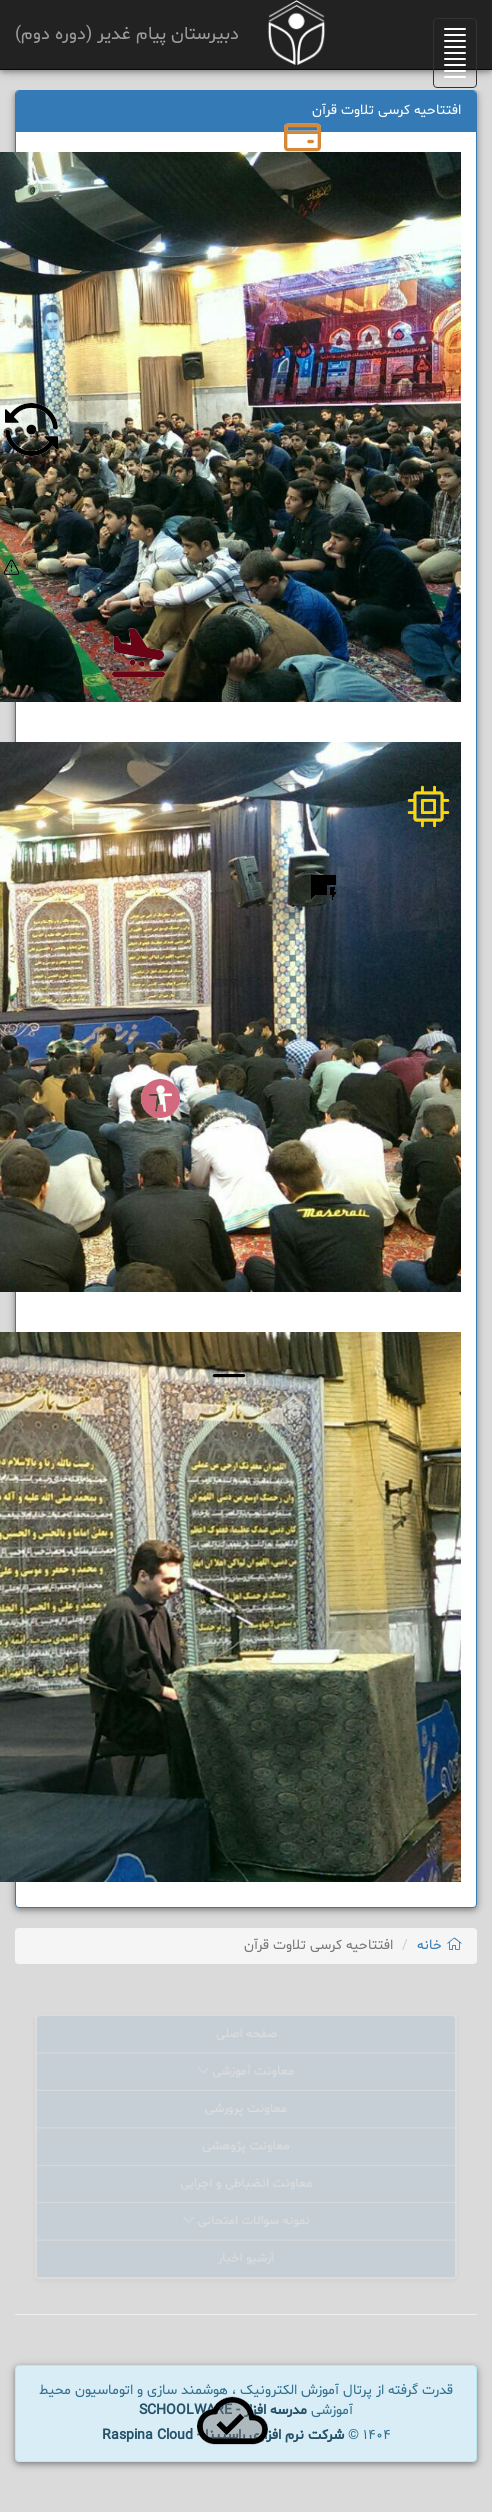  What do you see at coordinates (428, 806) in the screenshot?
I see `view system hardware information` at bounding box center [428, 806].